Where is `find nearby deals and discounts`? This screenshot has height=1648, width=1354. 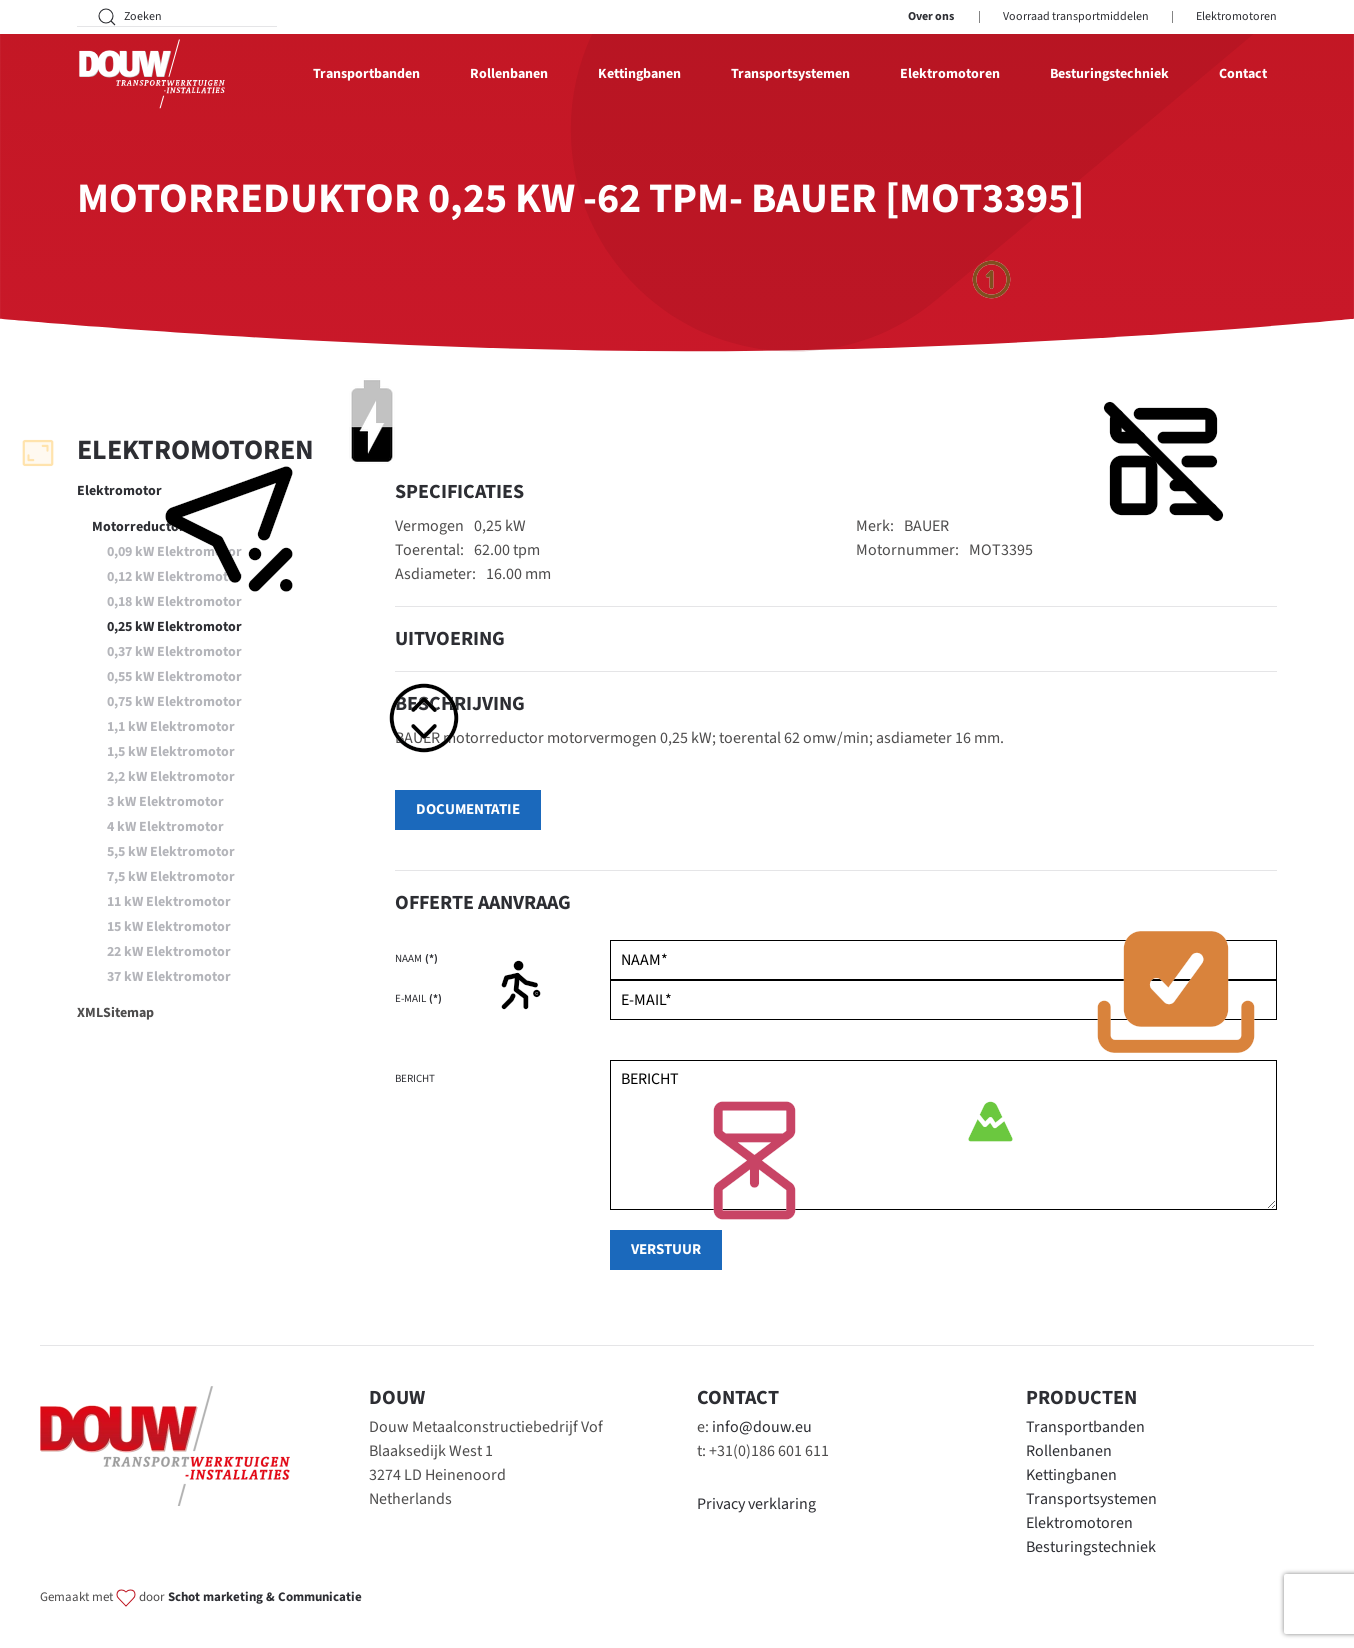 find nearby deals and discounts is located at coordinates (230, 529).